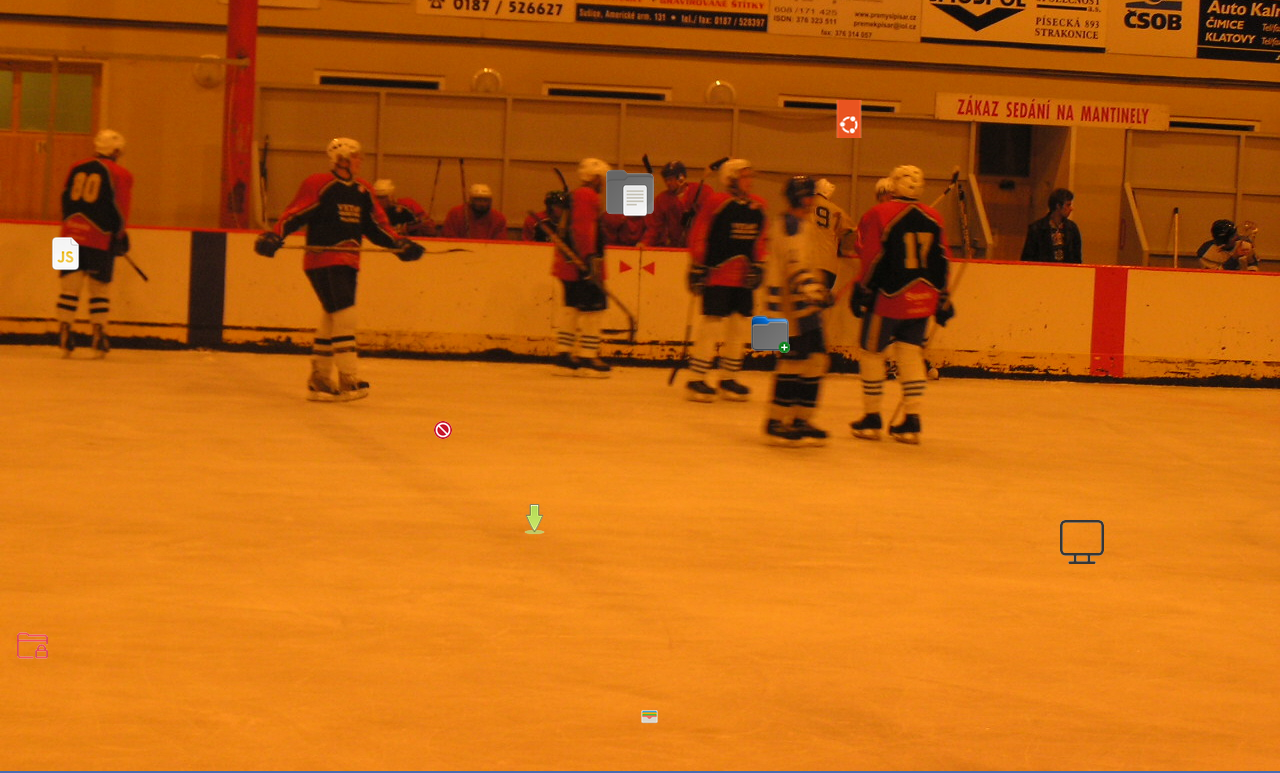  I want to click on cancel or abort current action, so click(443, 430).